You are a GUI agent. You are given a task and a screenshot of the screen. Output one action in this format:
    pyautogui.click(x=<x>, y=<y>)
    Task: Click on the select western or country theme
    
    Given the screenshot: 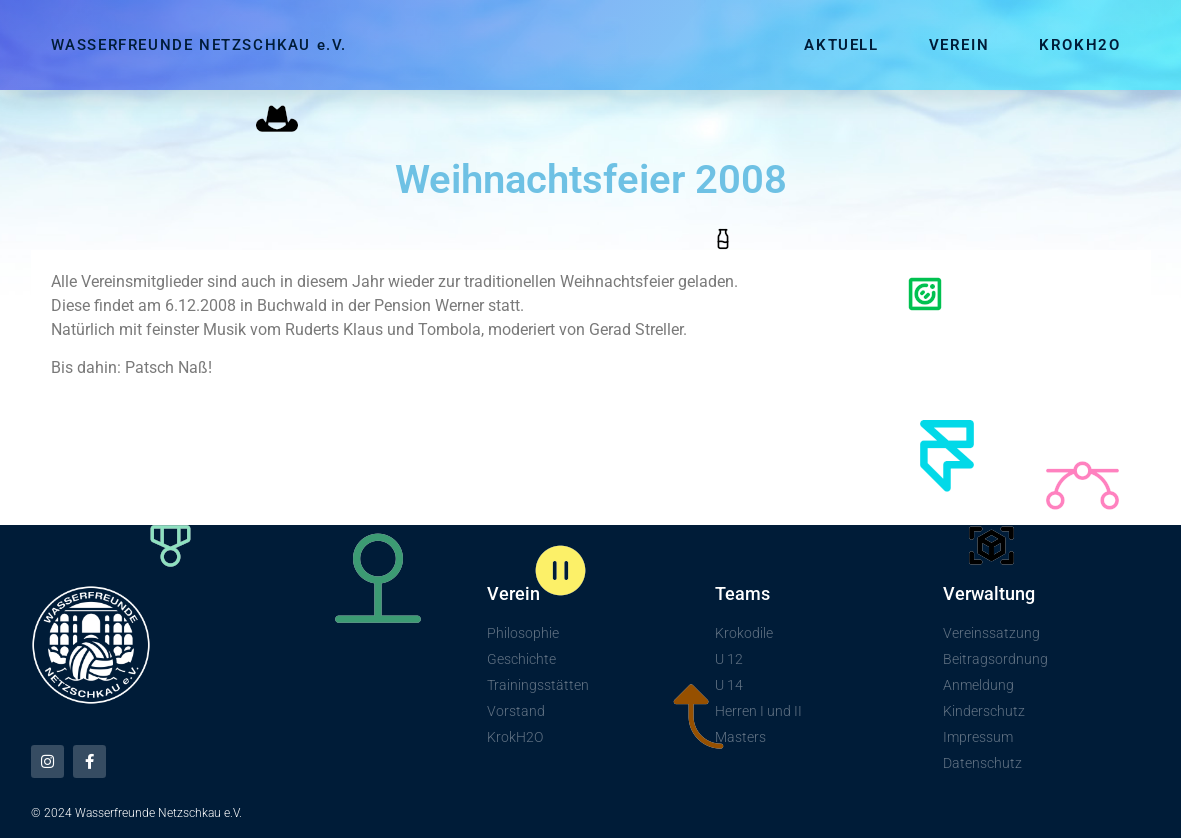 What is the action you would take?
    pyautogui.click(x=277, y=120)
    